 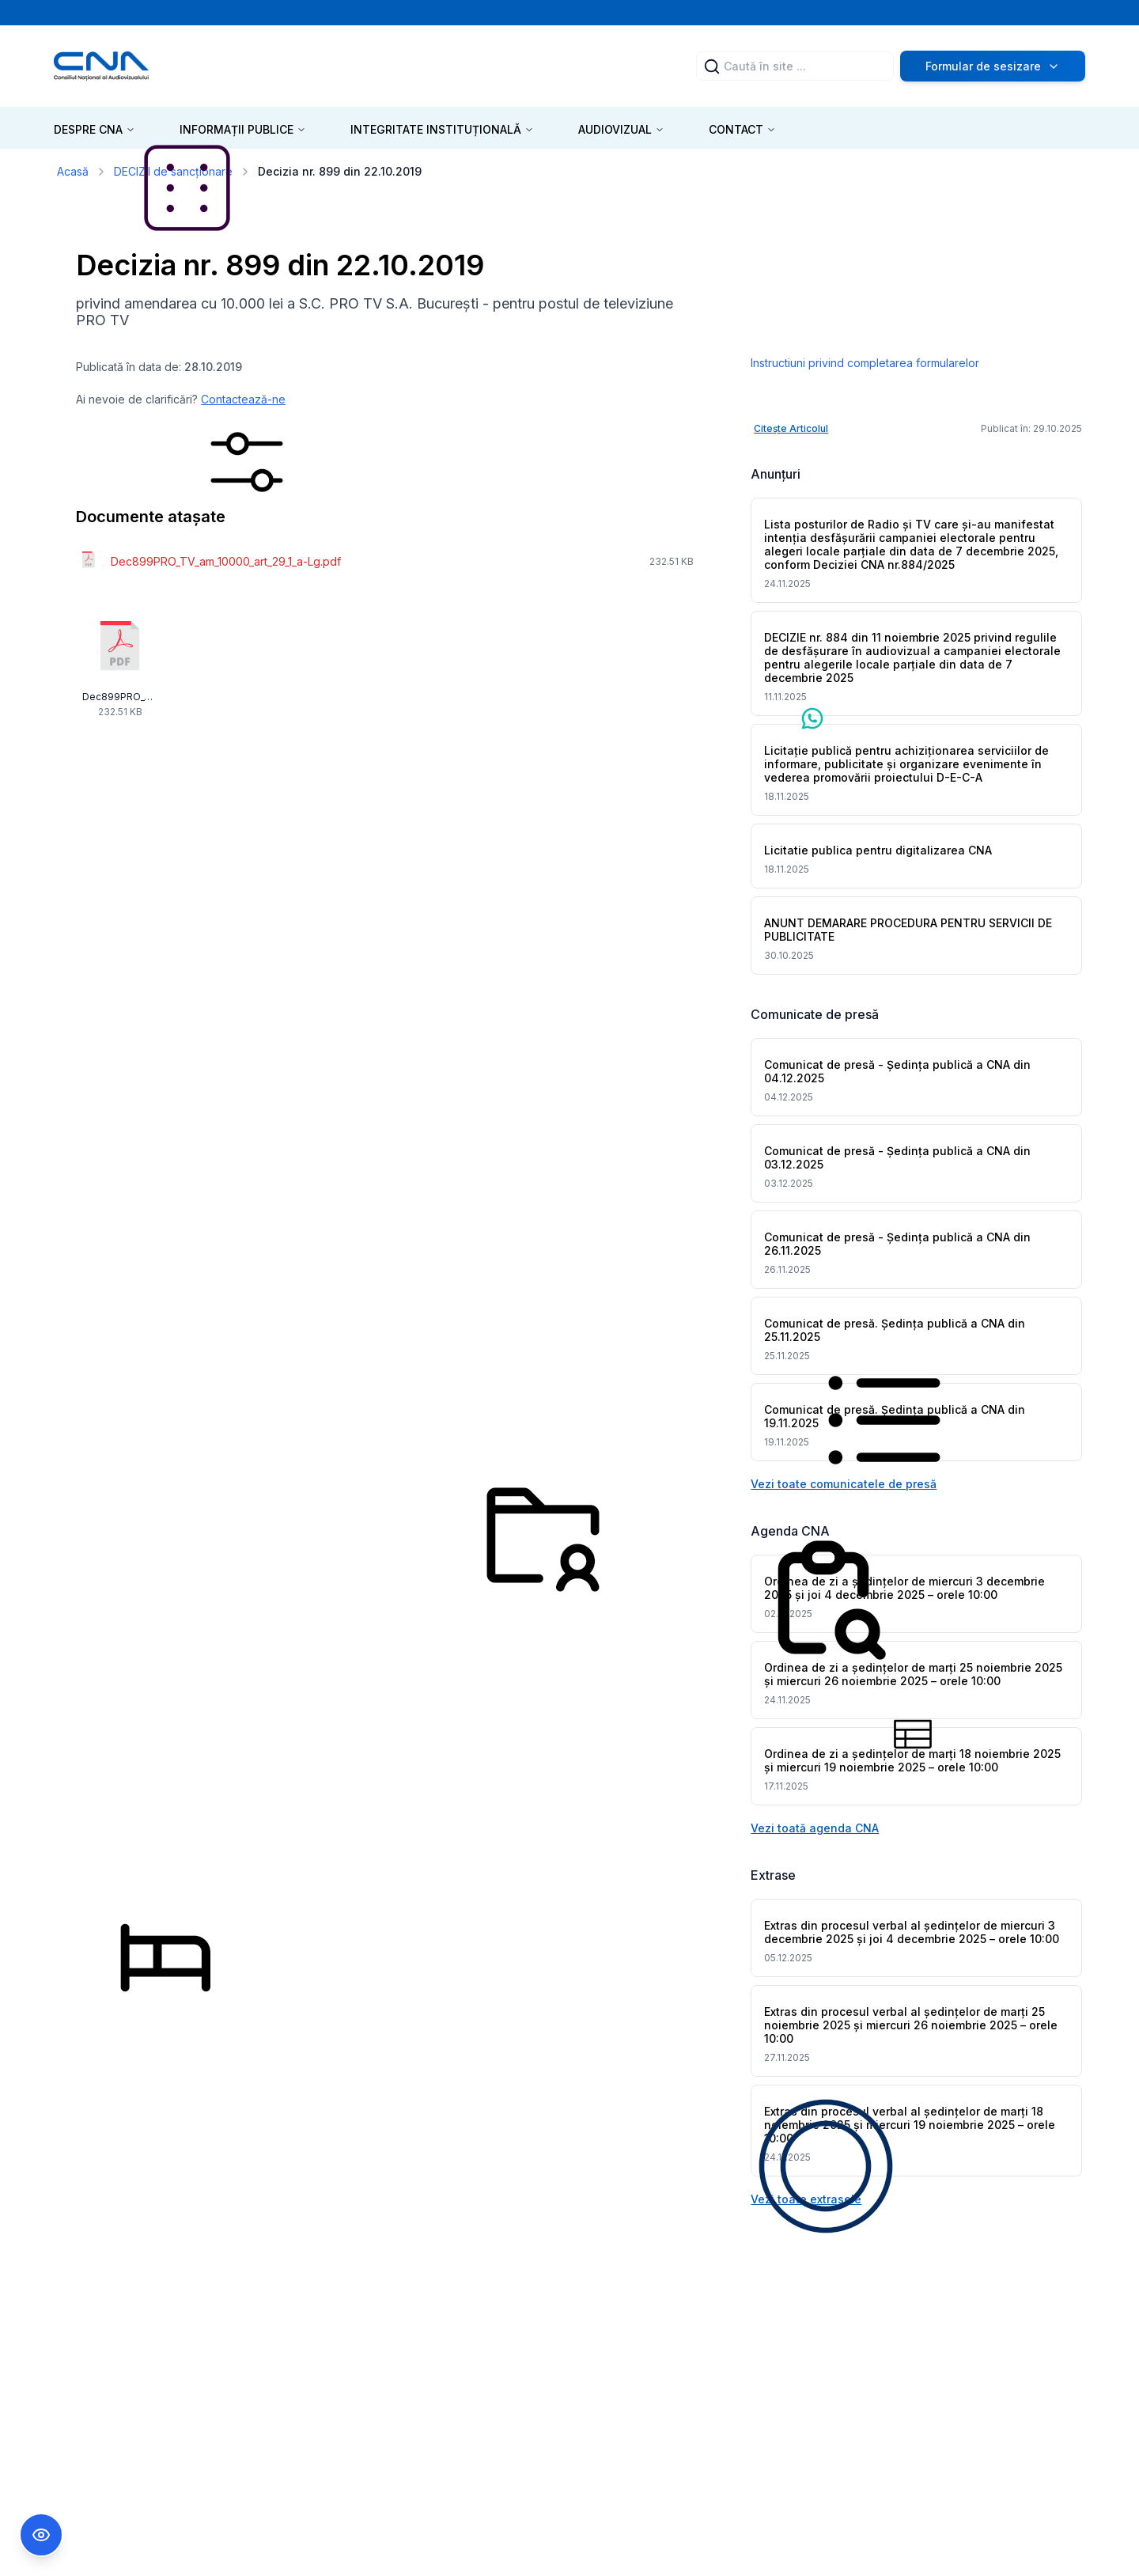 I want to click on access user profile folder, so click(x=543, y=1535).